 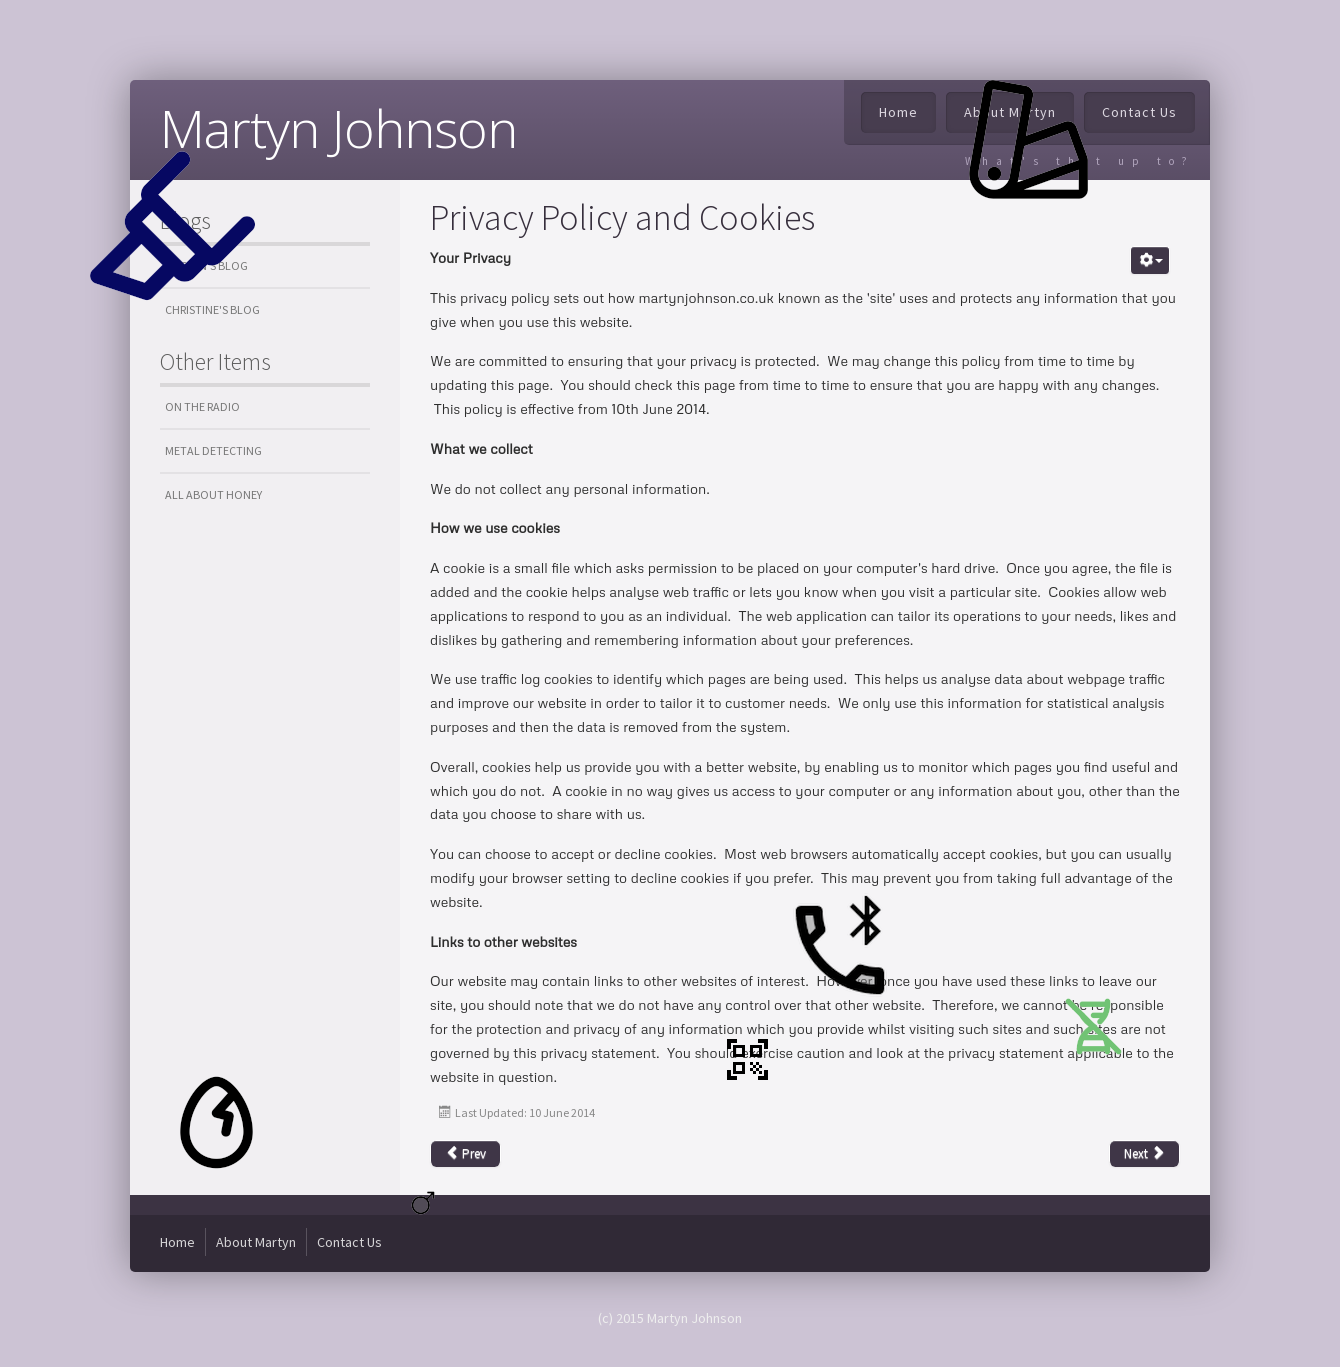 I want to click on phone call connected via bluetooth speaker, so click(x=840, y=950).